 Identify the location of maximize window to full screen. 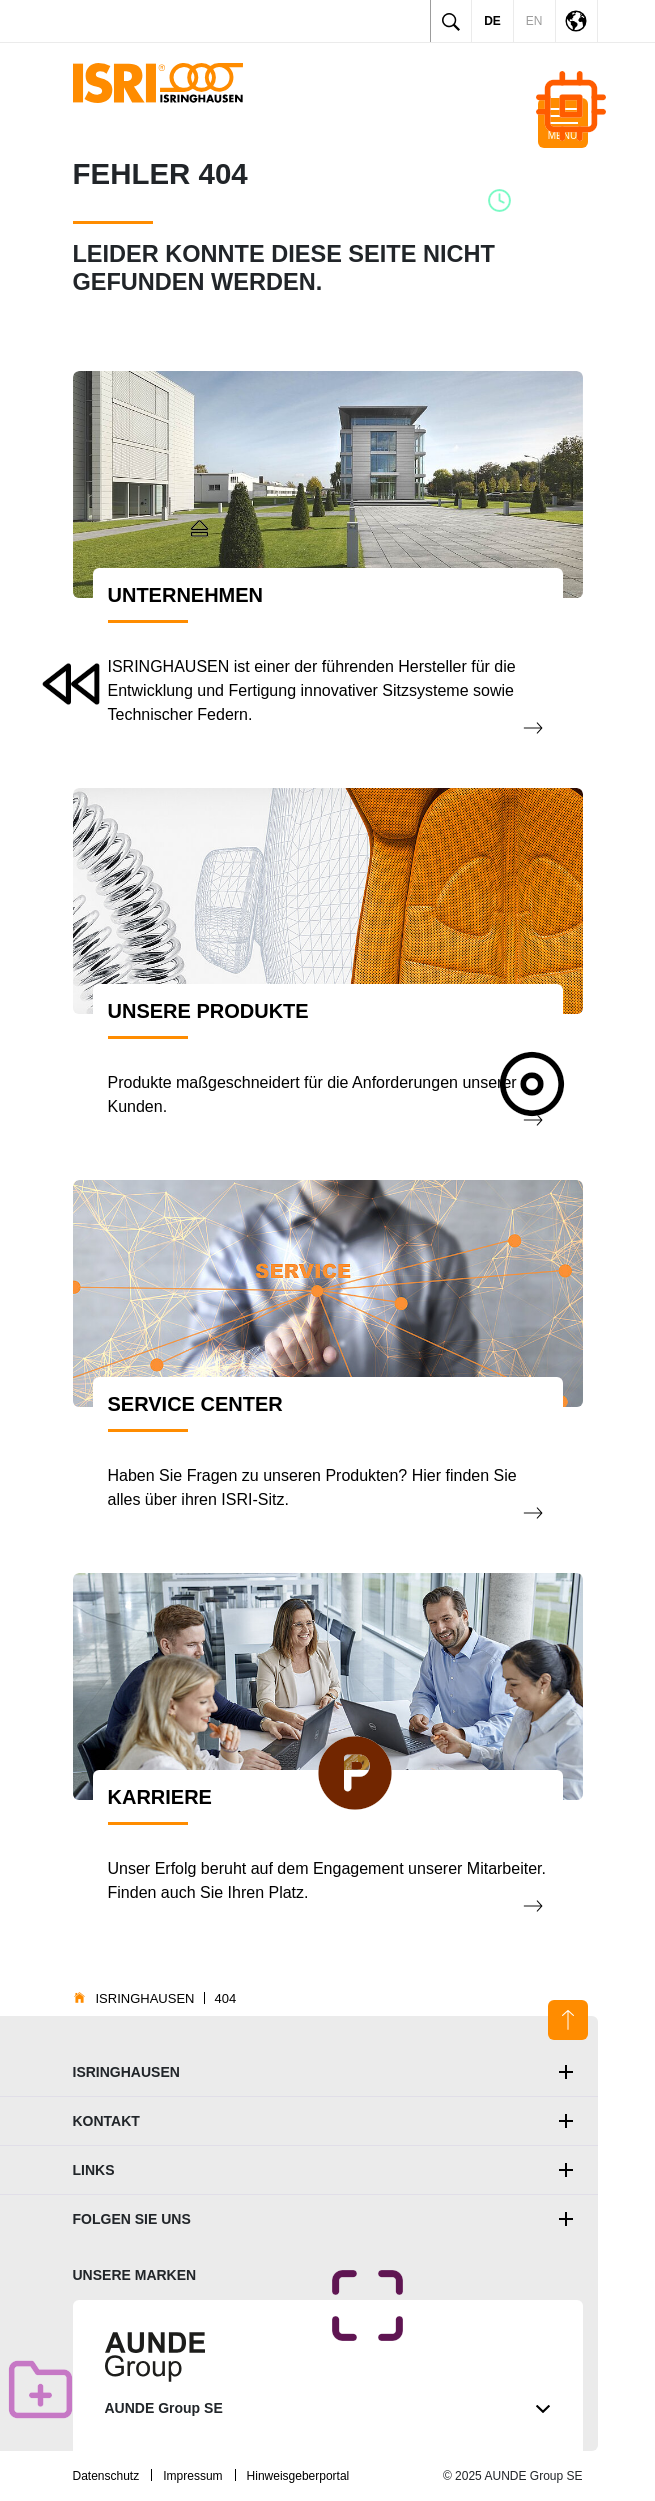
(367, 2305).